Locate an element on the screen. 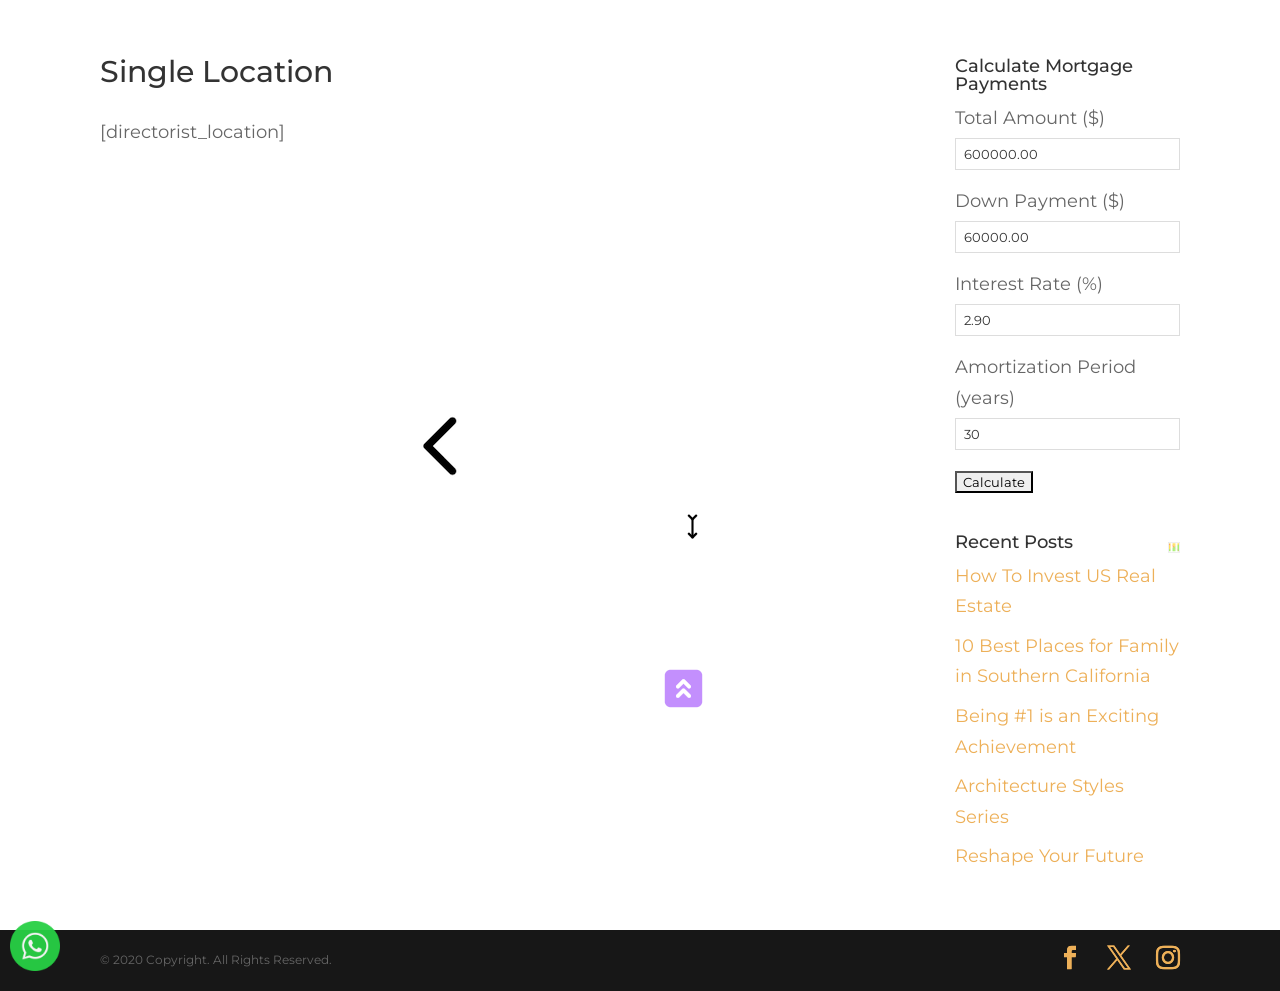 This screenshot has height=991, width=1280. scroll down to view more content is located at coordinates (692, 526).